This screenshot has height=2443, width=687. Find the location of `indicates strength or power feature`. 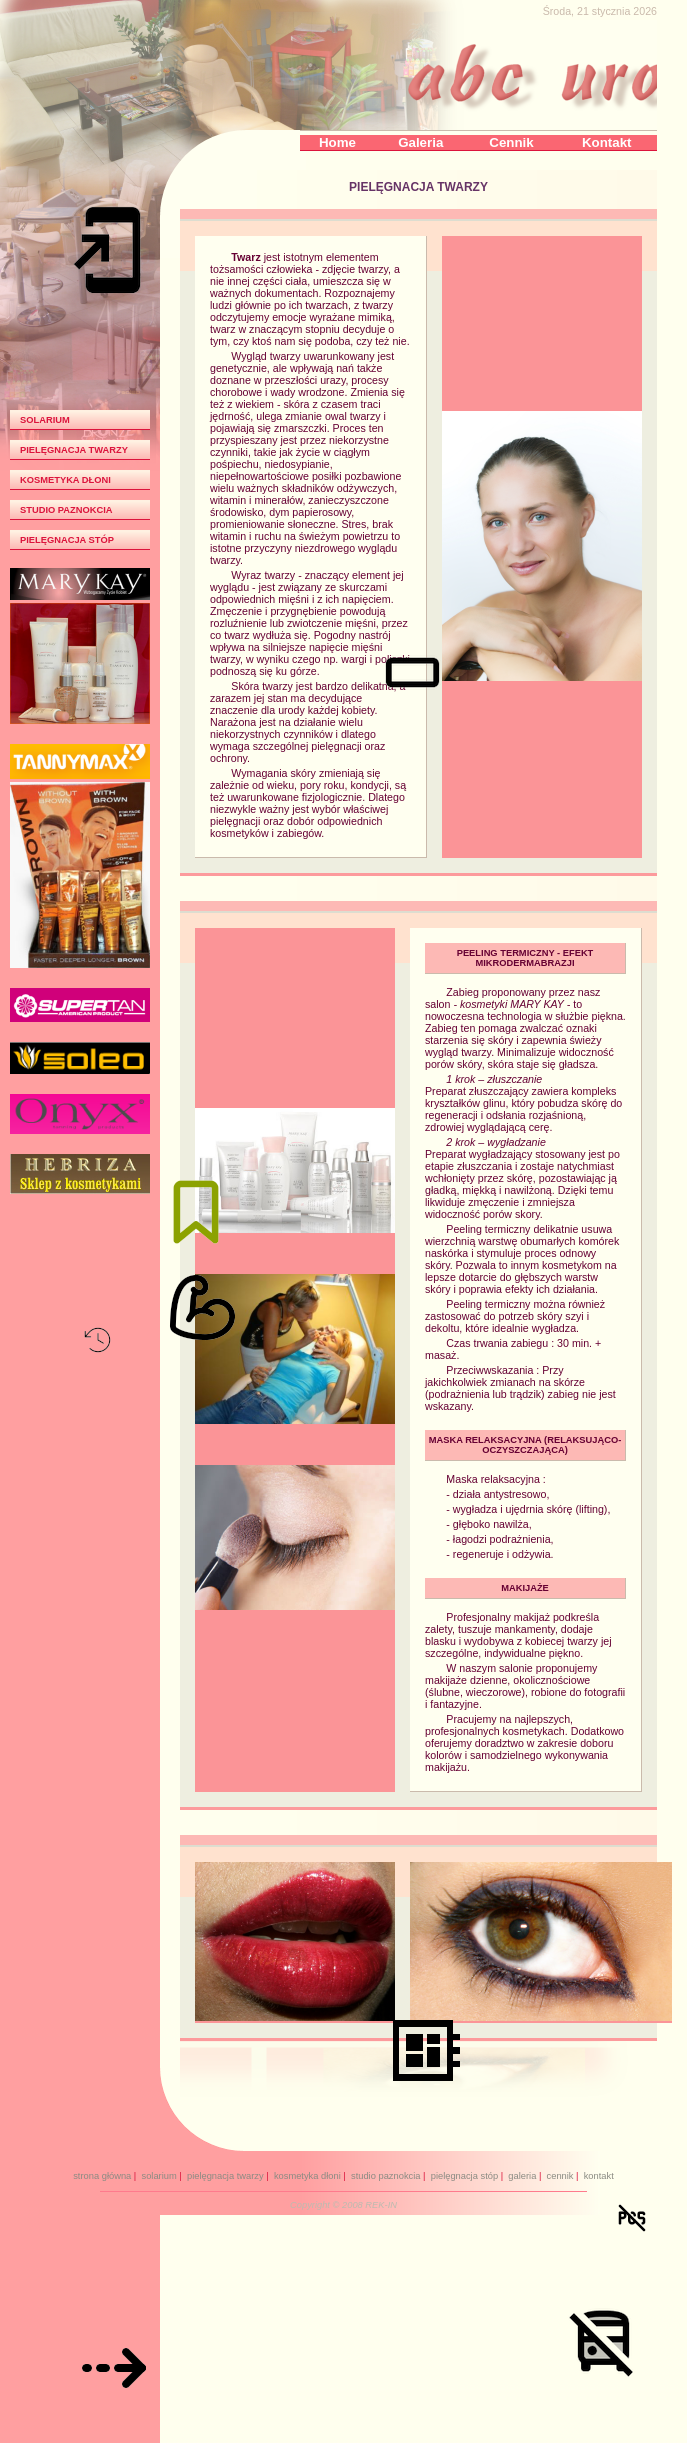

indicates strength or power feature is located at coordinates (202, 1307).